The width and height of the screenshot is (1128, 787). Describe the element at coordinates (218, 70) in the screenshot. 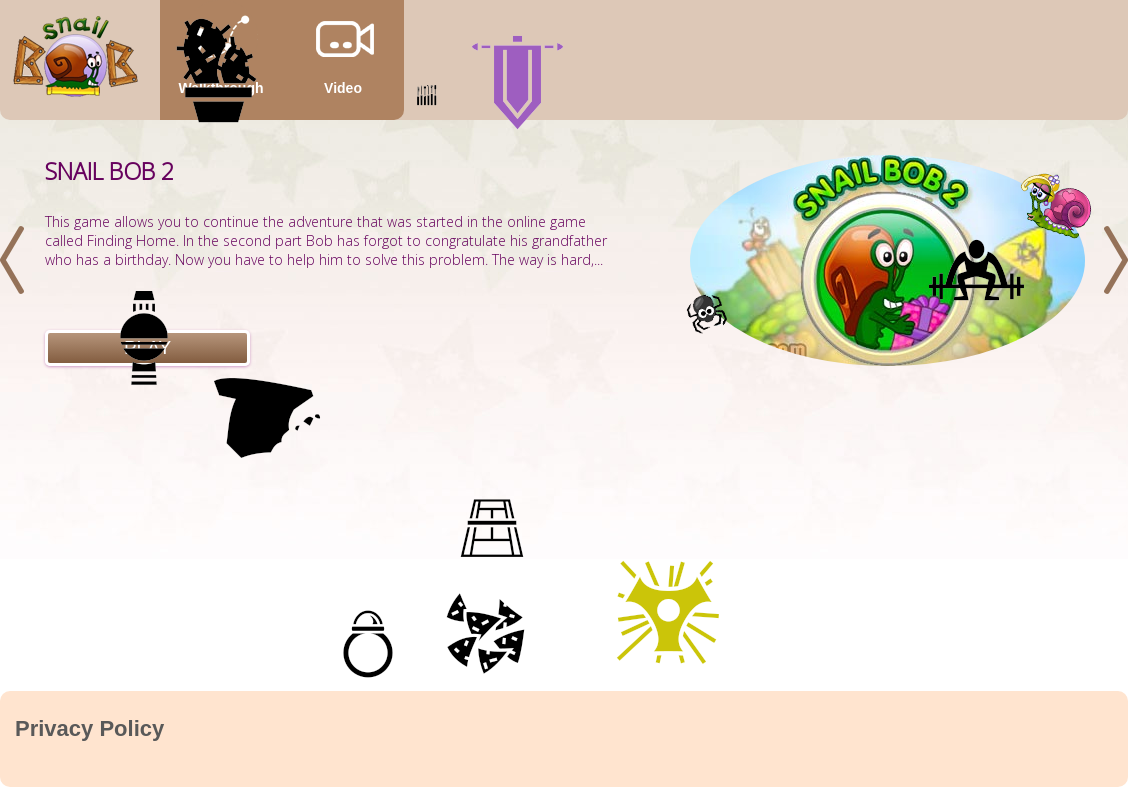

I see `decorative plant or garden category indicator` at that location.